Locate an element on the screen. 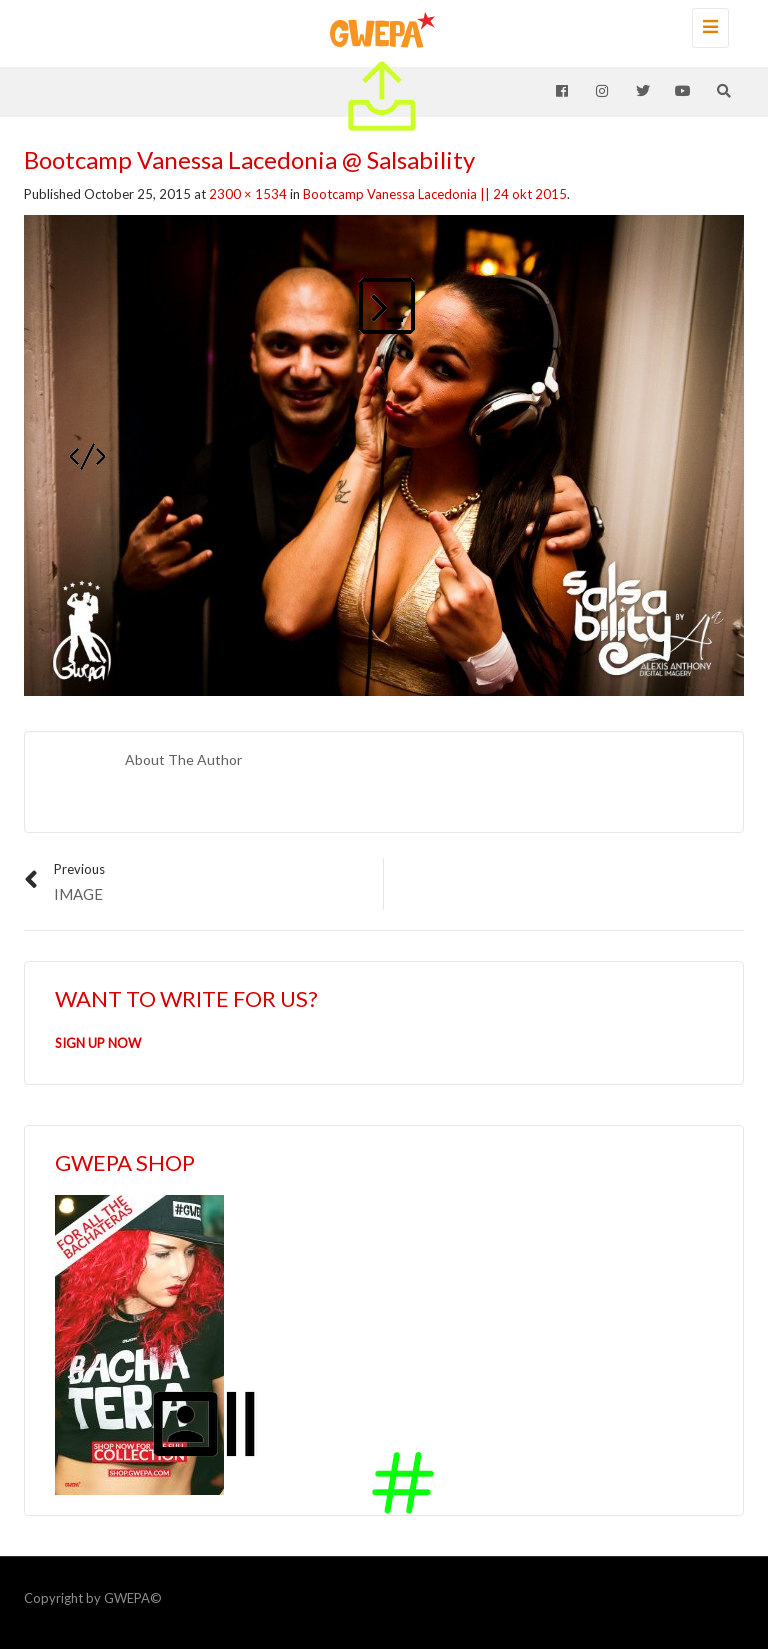 The image size is (768, 1649). view recently contacted people is located at coordinates (204, 1424).